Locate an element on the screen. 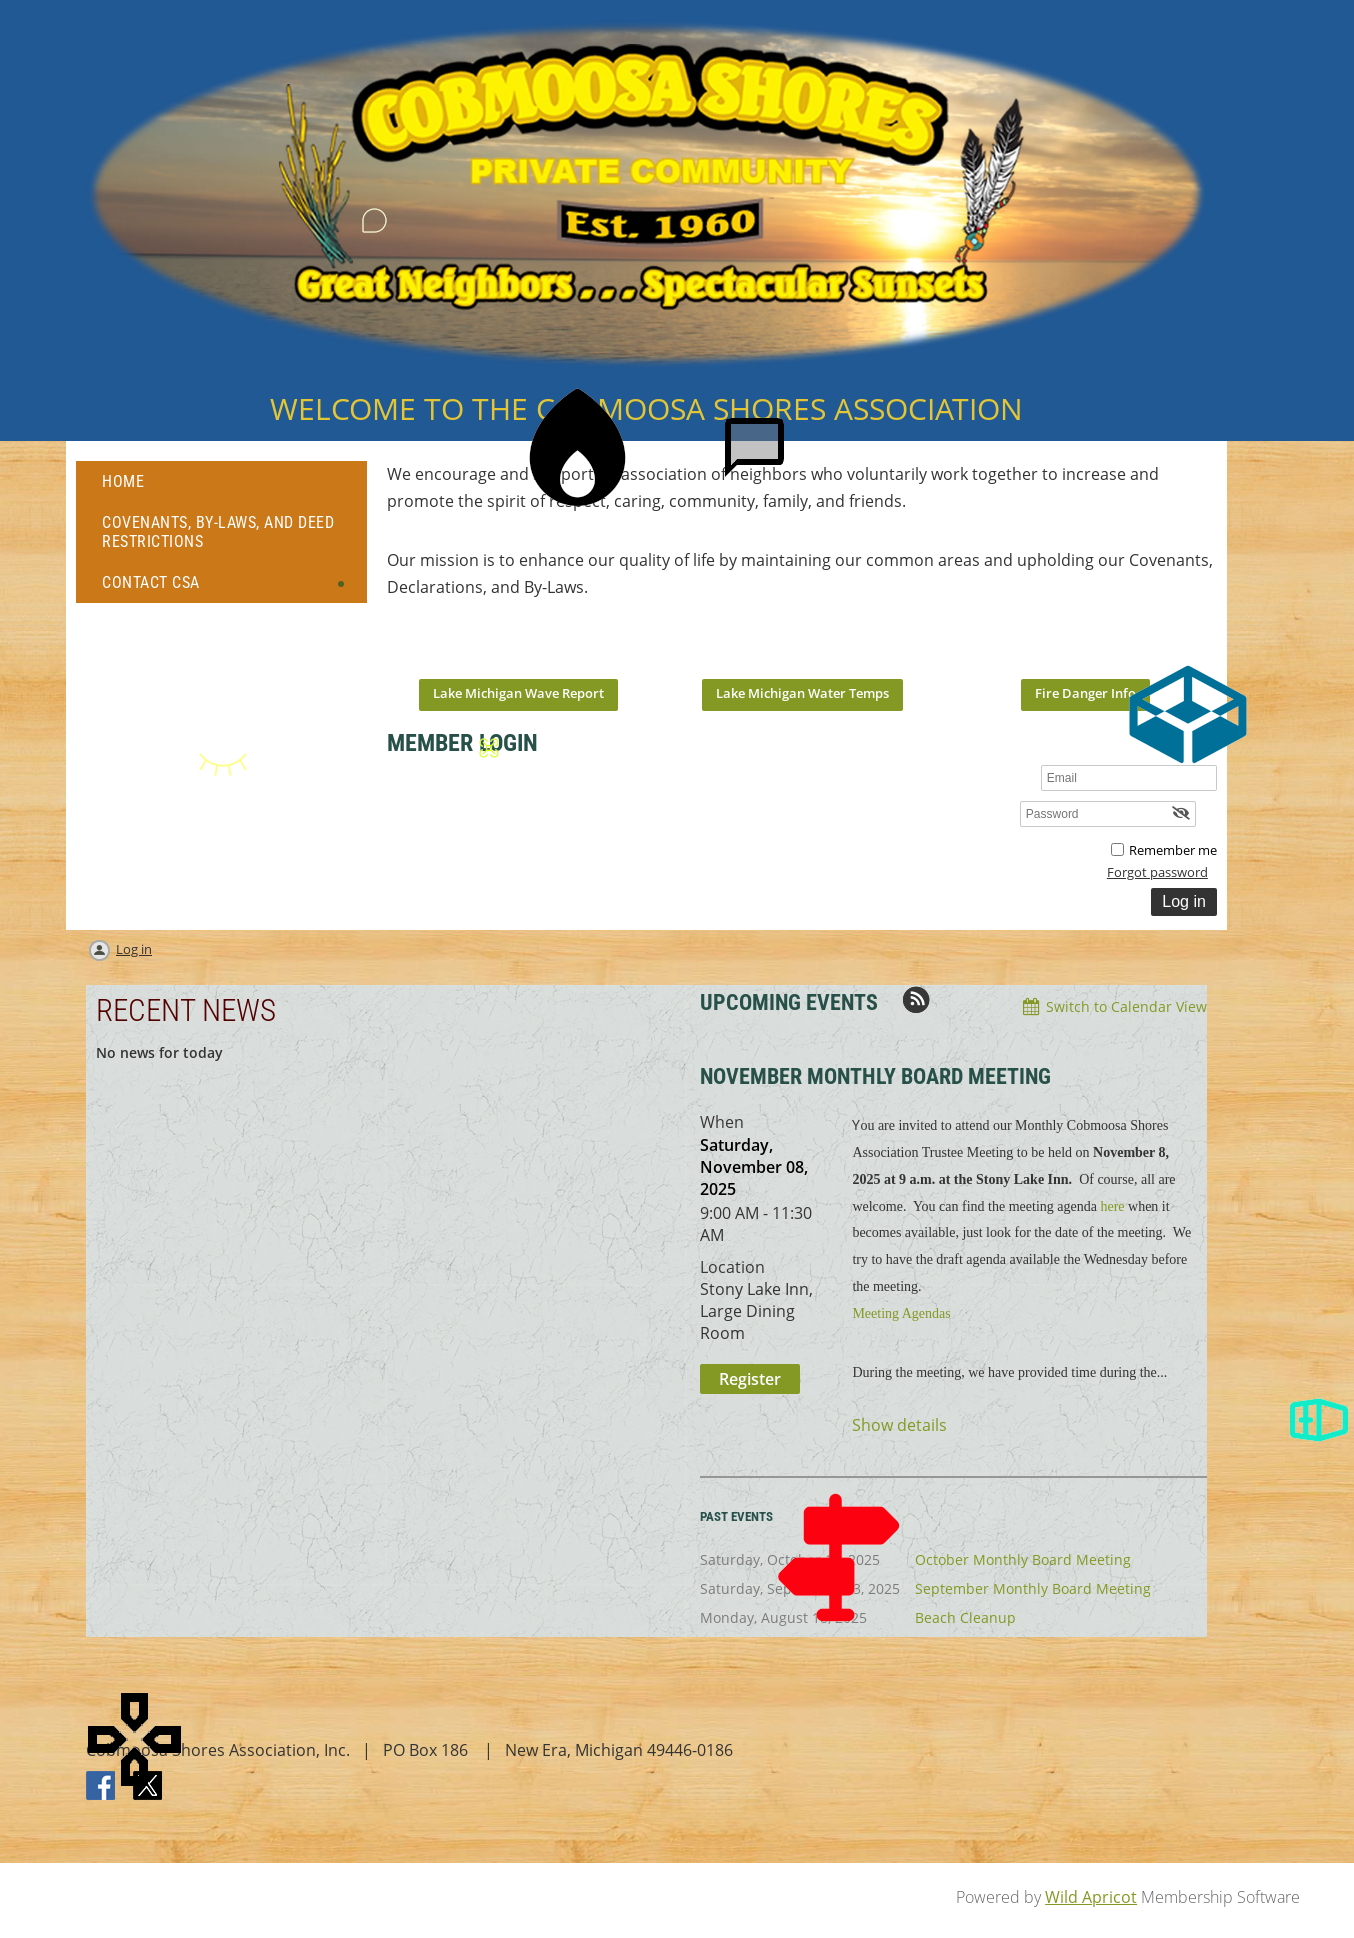 Image resolution: width=1354 pixels, height=1938 pixels. open codepen to view or edit code snippets is located at coordinates (1188, 716).